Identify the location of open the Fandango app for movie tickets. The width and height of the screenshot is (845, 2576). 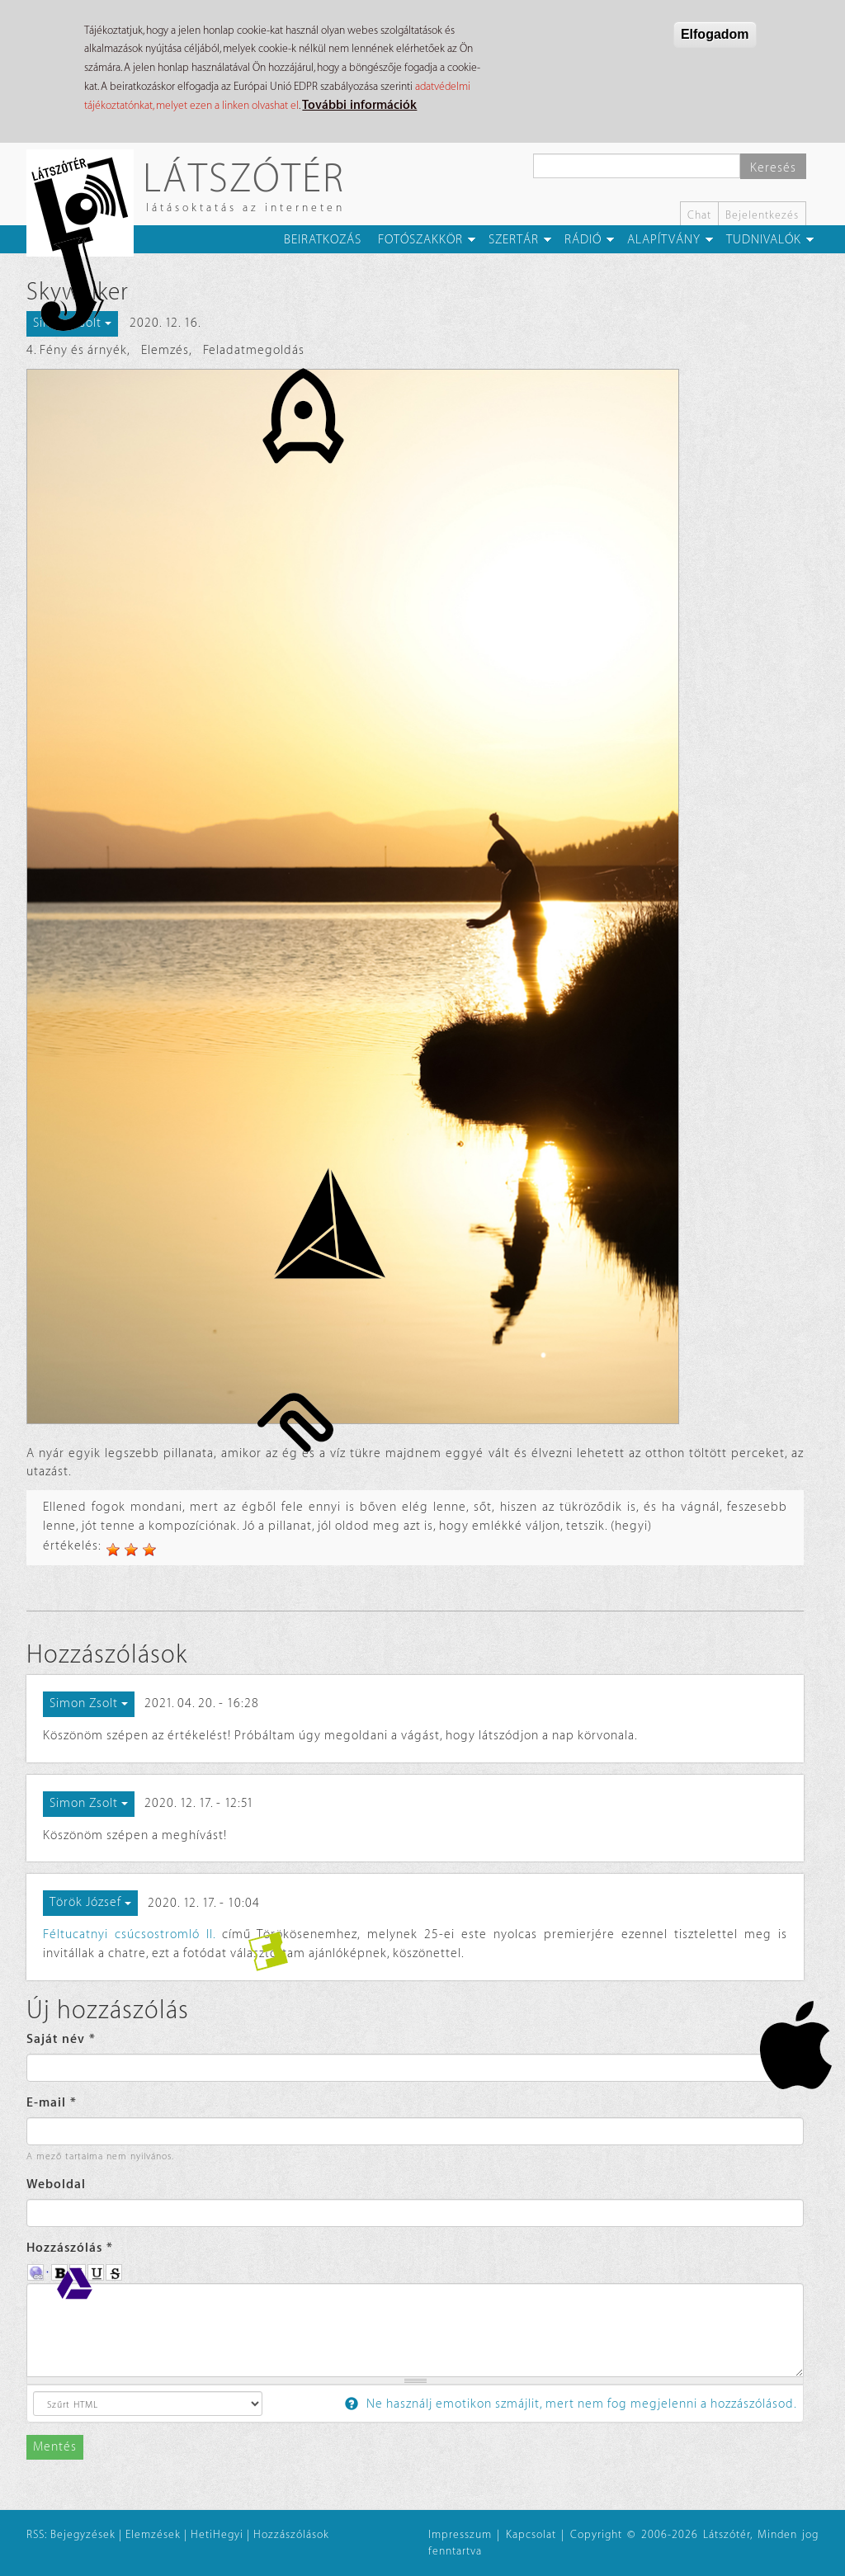
(268, 1951).